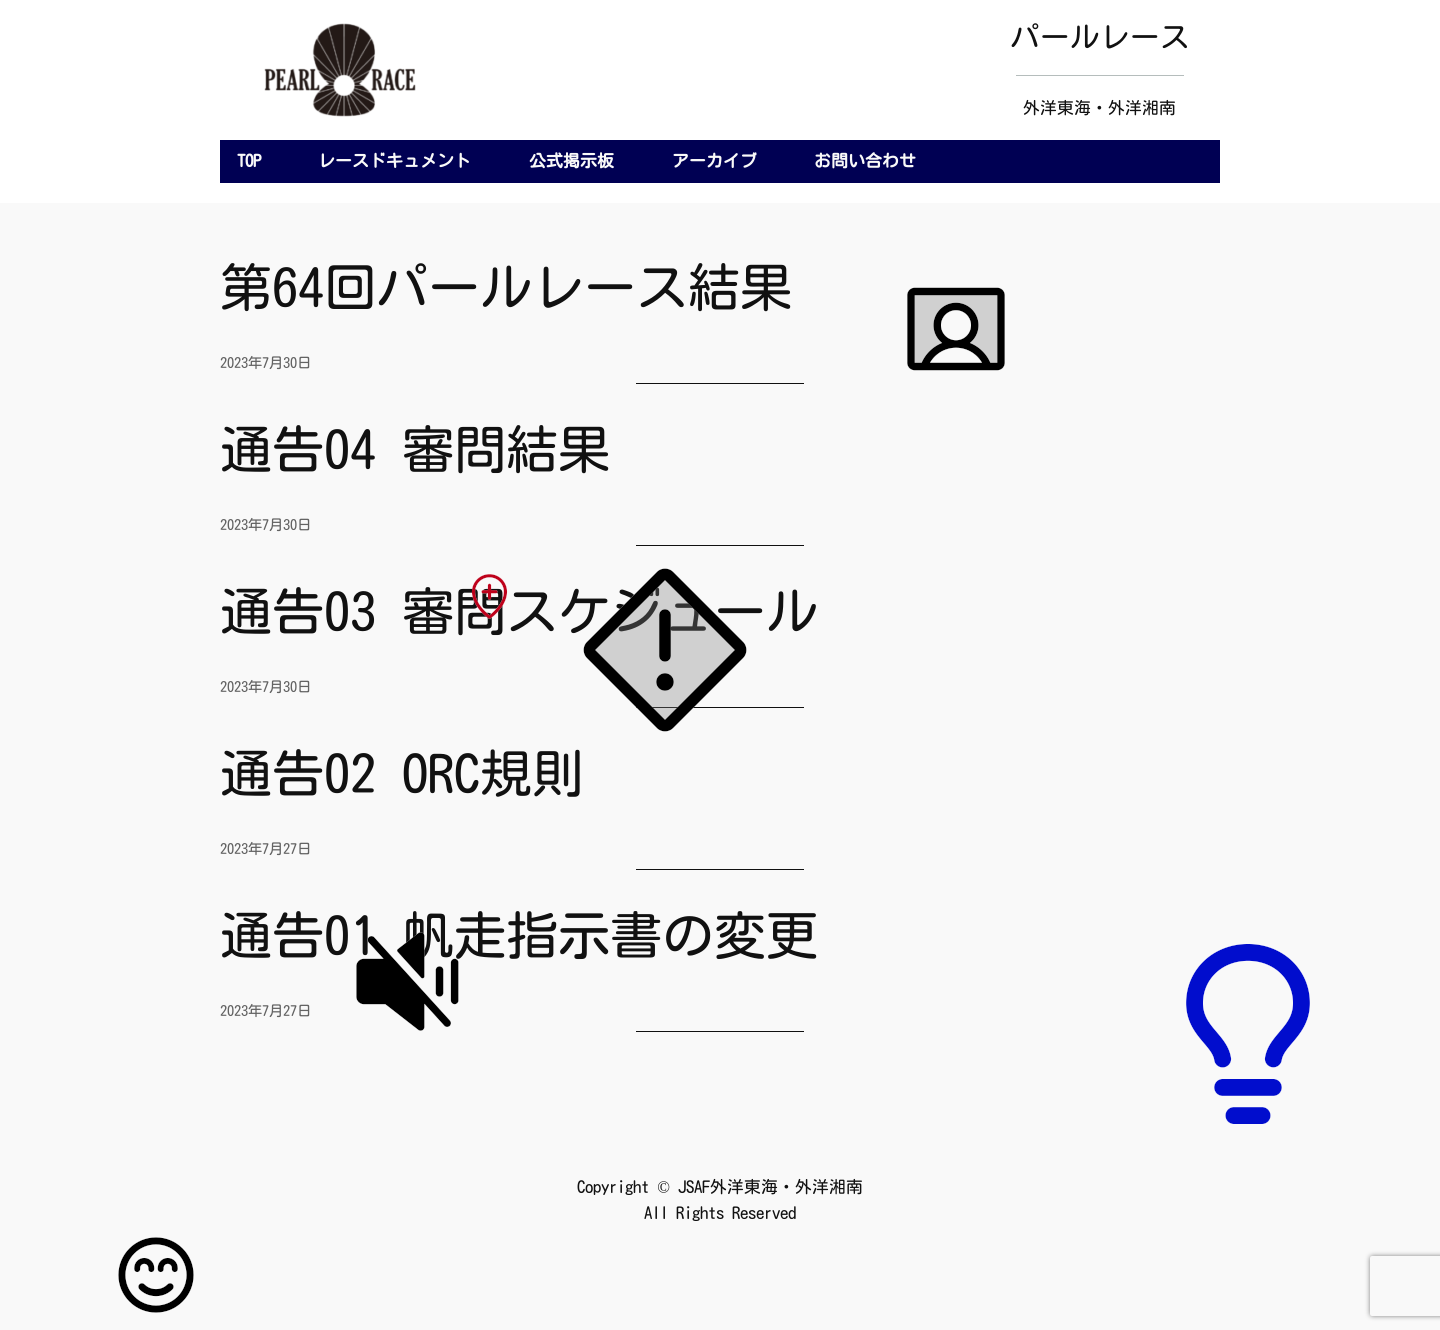  What do you see at coordinates (1248, 1034) in the screenshot?
I see `view tips or suggestions` at bounding box center [1248, 1034].